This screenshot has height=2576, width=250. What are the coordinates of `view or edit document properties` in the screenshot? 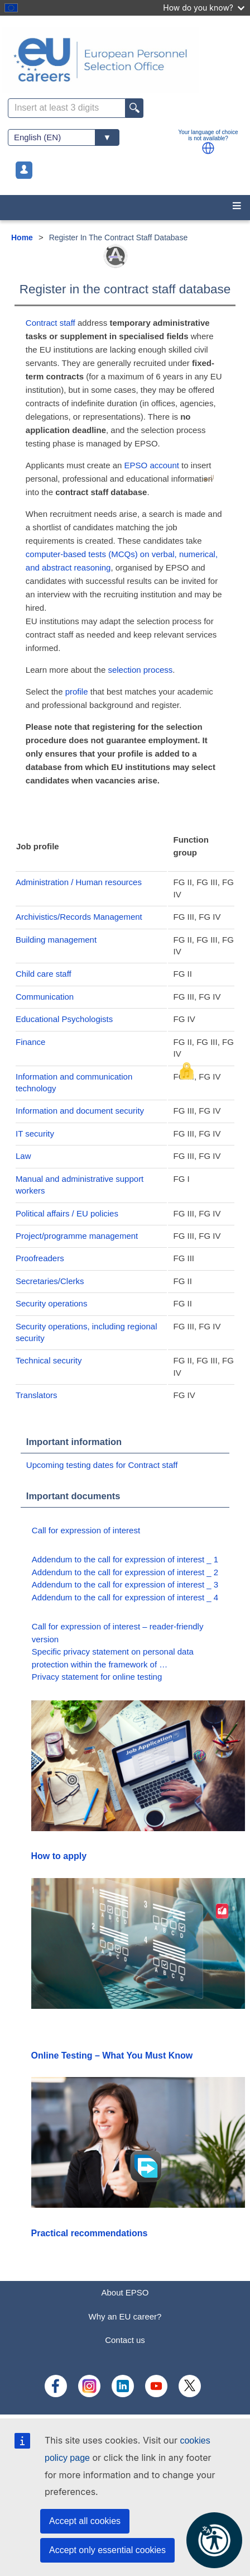 It's located at (72, 1780).